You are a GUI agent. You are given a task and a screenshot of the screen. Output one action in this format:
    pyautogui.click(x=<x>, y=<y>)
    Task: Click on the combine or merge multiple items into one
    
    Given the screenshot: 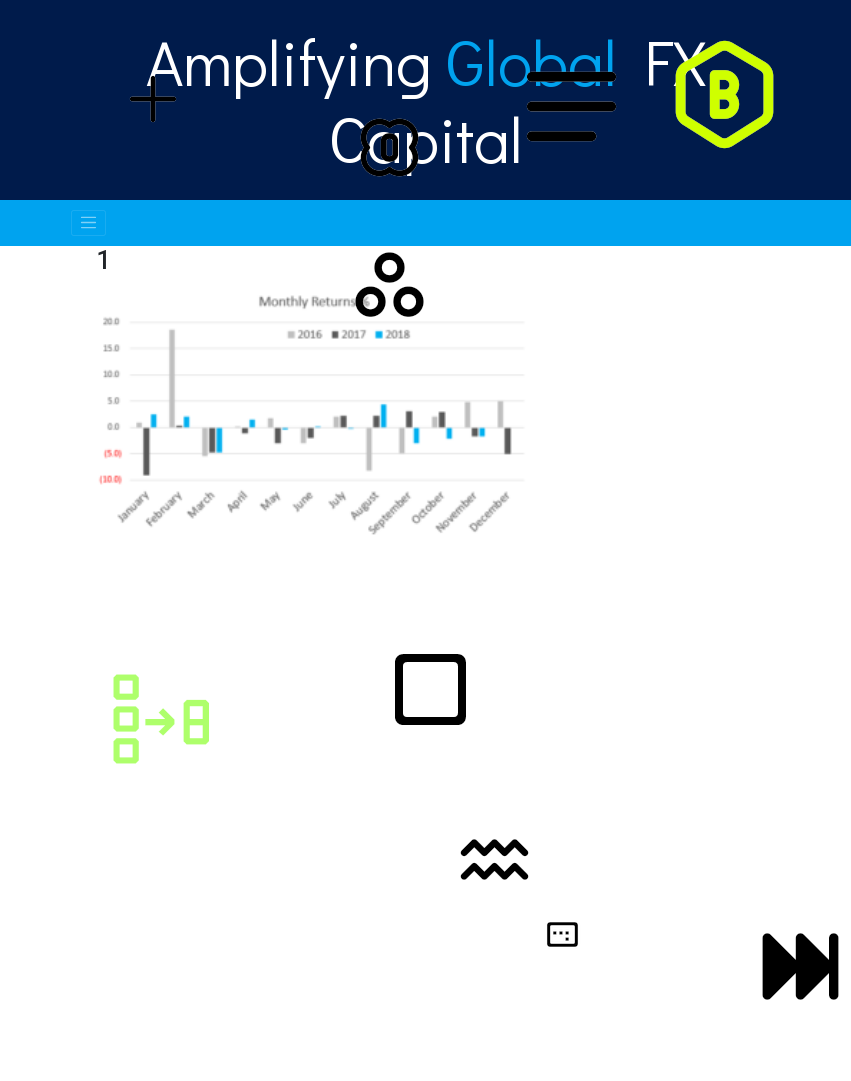 What is the action you would take?
    pyautogui.click(x=158, y=719)
    